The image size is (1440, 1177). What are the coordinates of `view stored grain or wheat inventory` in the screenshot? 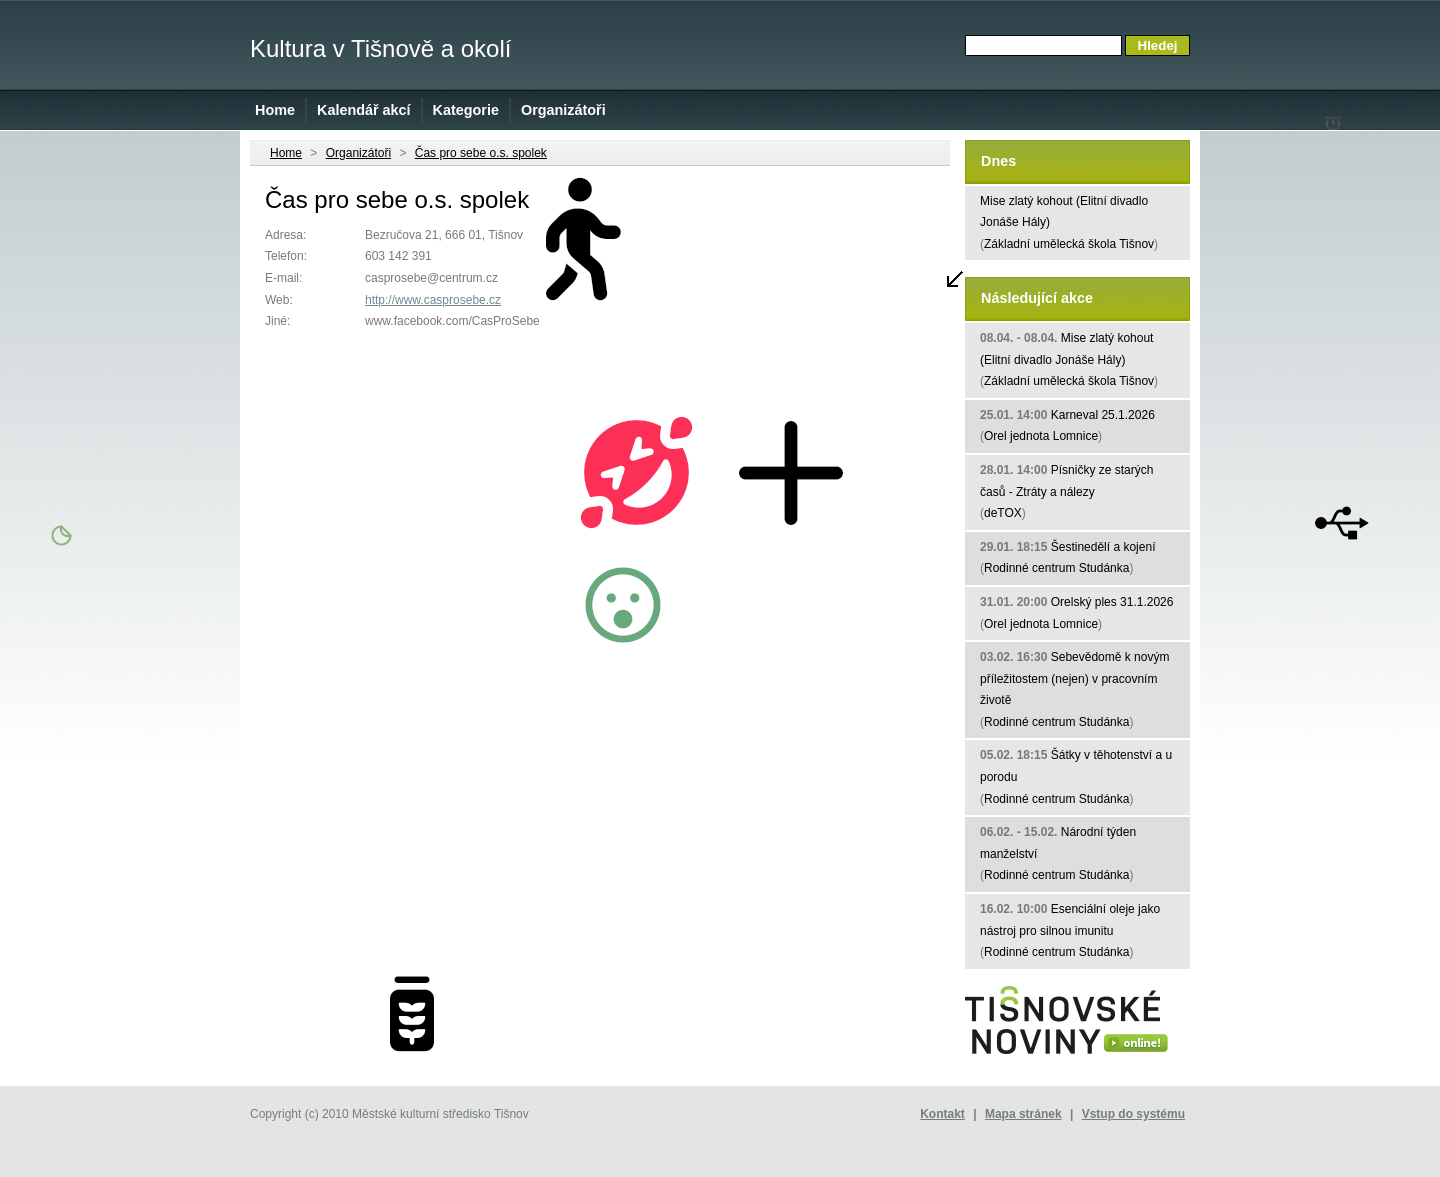 It's located at (412, 1016).